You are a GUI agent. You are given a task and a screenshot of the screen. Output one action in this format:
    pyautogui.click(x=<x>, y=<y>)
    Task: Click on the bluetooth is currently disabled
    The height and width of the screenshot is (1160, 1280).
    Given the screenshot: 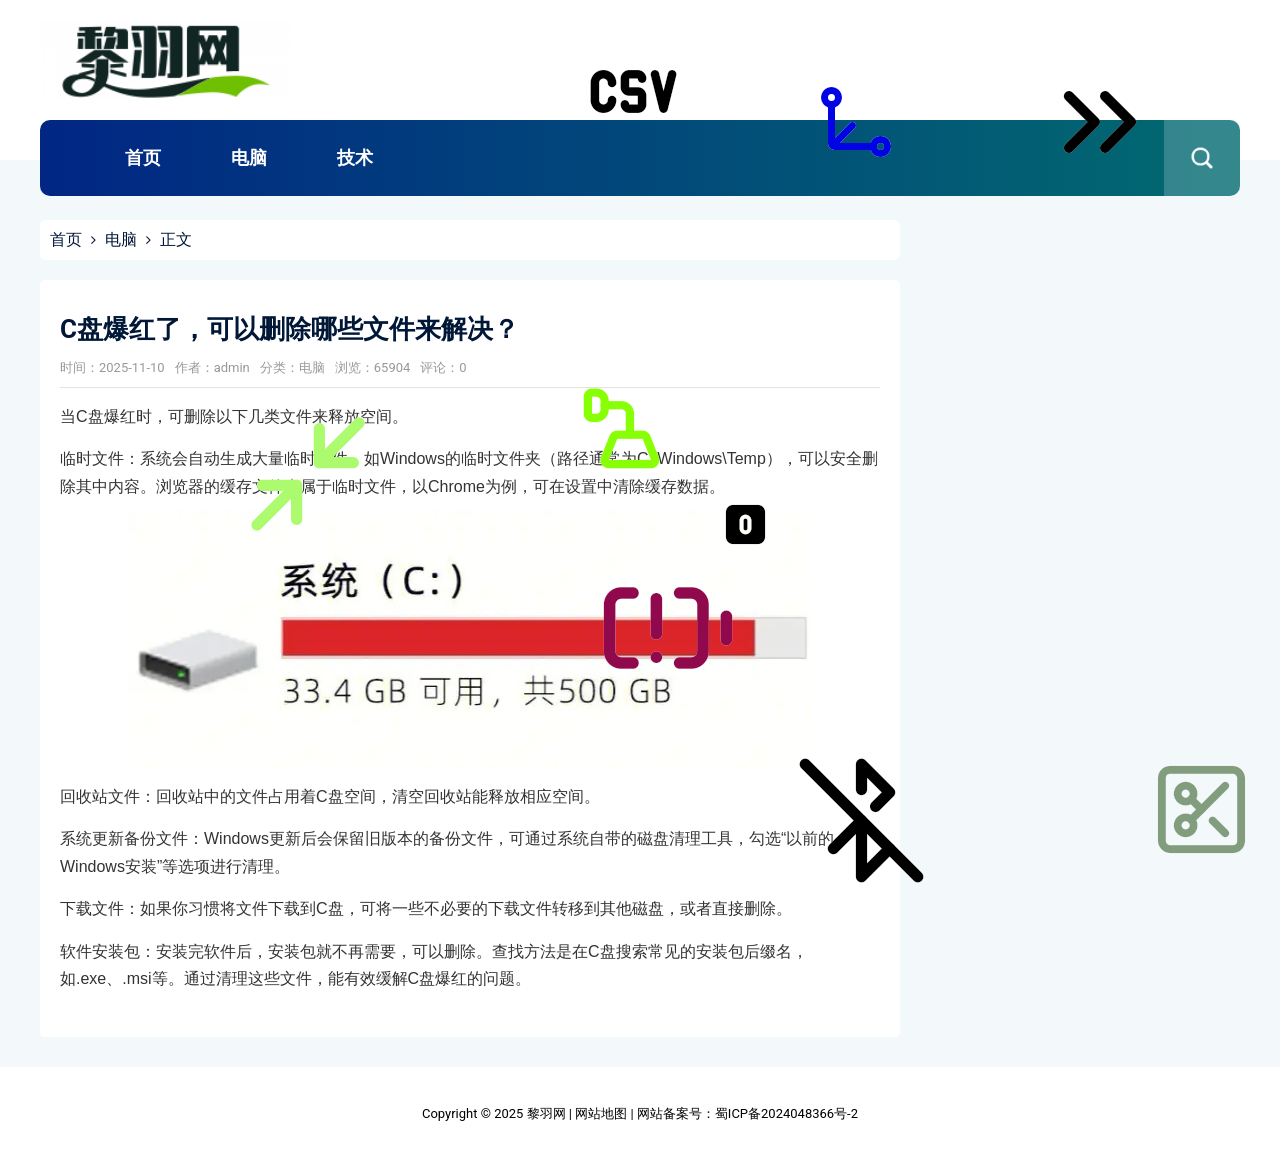 What is the action you would take?
    pyautogui.click(x=861, y=820)
    